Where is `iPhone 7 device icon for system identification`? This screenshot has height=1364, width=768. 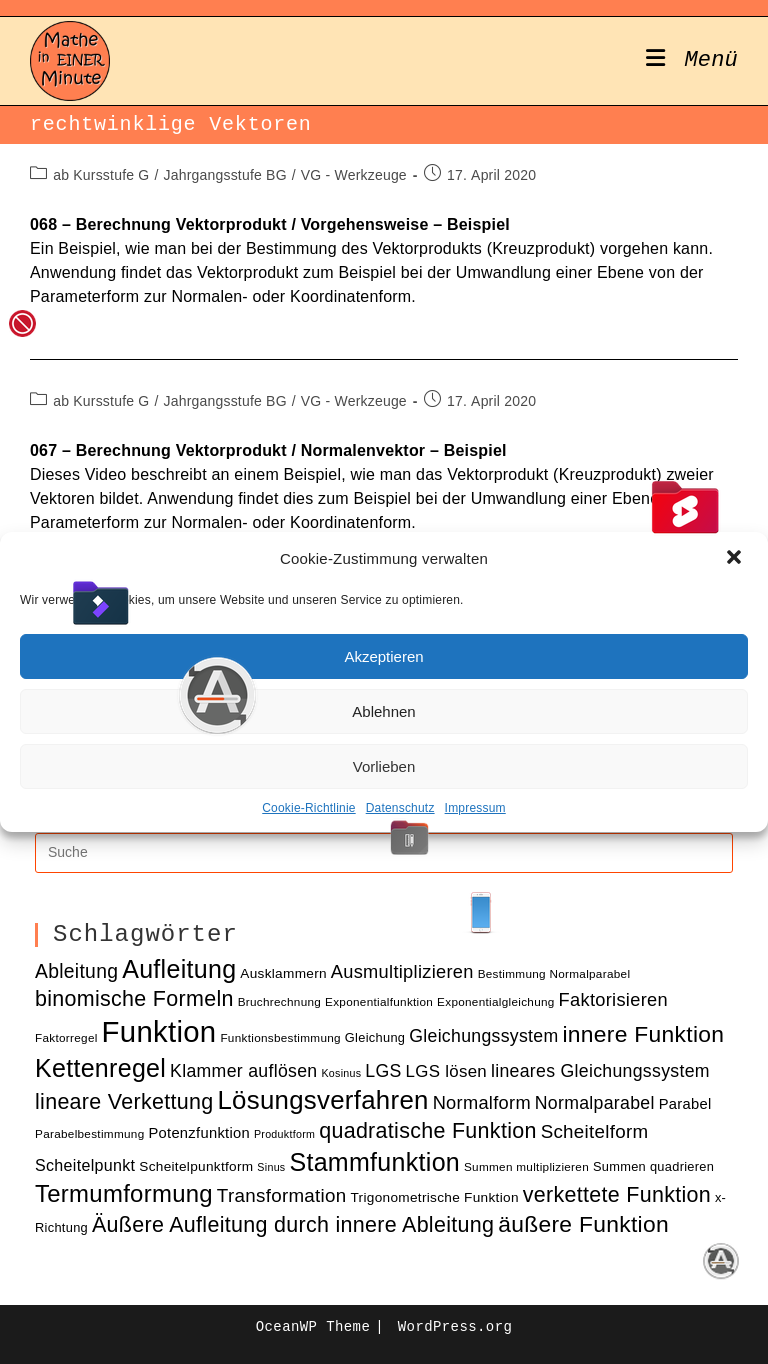
iPhone 7 device icon for system identification is located at coordinates (481, 913).